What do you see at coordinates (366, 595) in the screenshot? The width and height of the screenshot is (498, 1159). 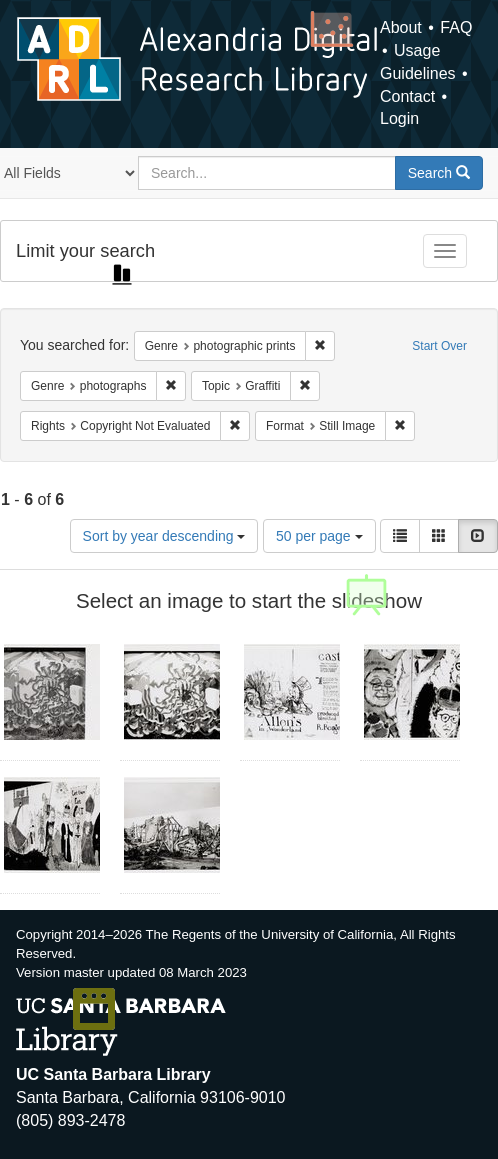 I see `start or view a presentation` at bounding box center [366, 595].